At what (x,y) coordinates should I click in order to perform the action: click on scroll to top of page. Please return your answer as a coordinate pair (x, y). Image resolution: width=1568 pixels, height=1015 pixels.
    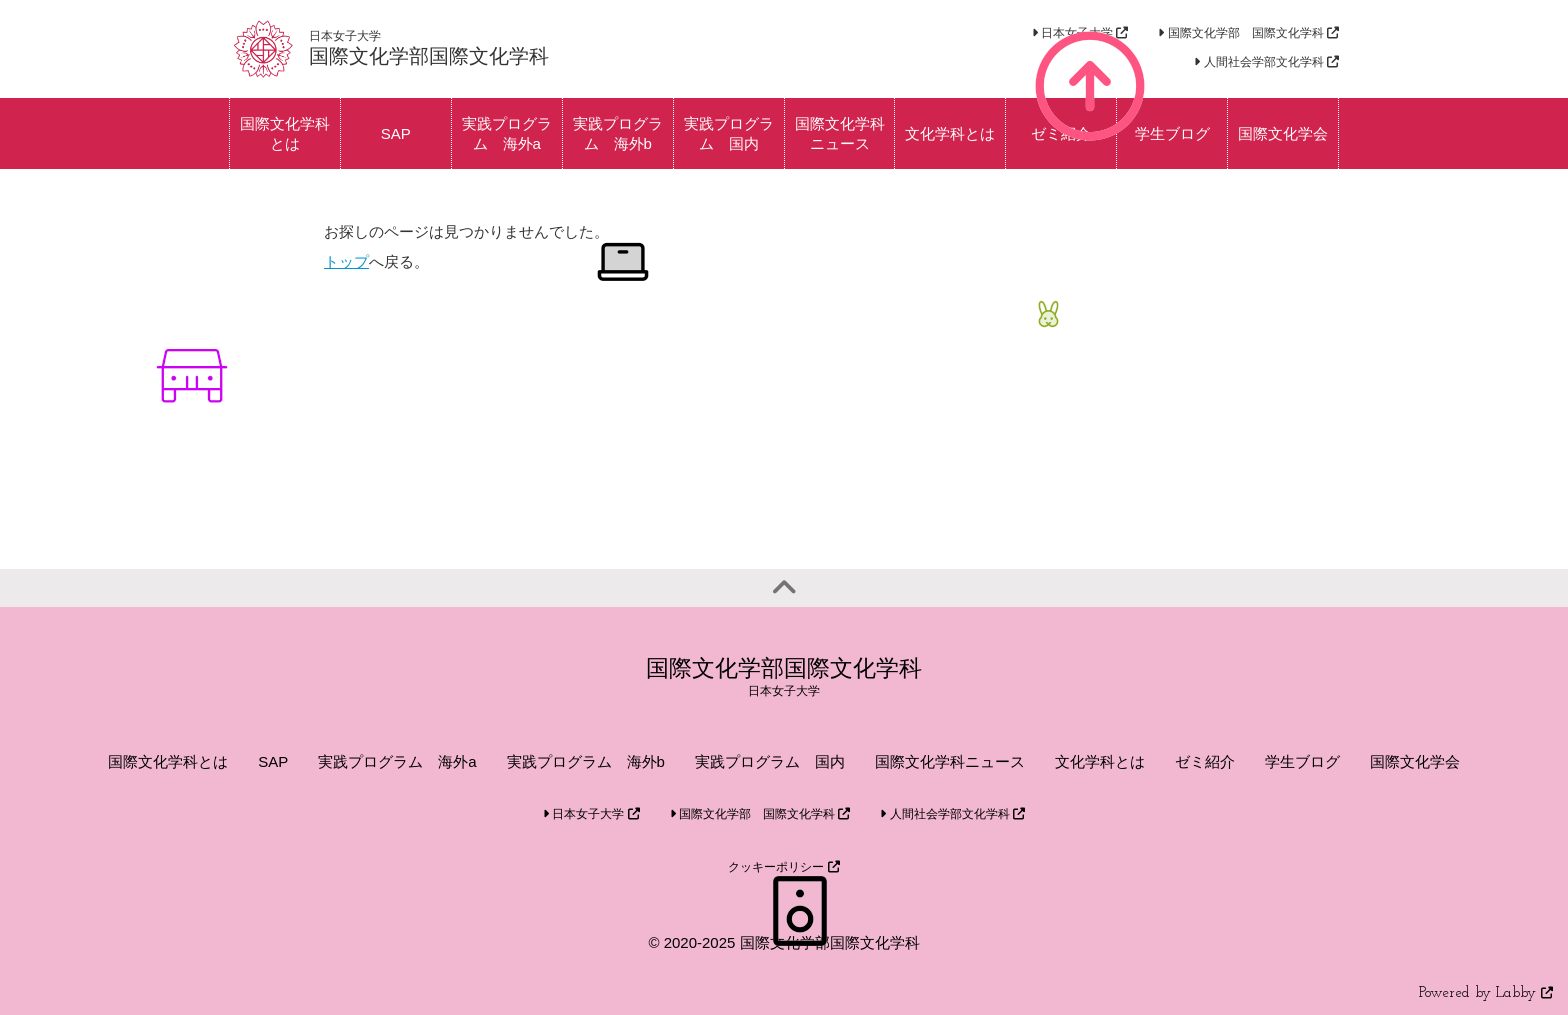
    Looking at the image, I should click on (1090, 86).